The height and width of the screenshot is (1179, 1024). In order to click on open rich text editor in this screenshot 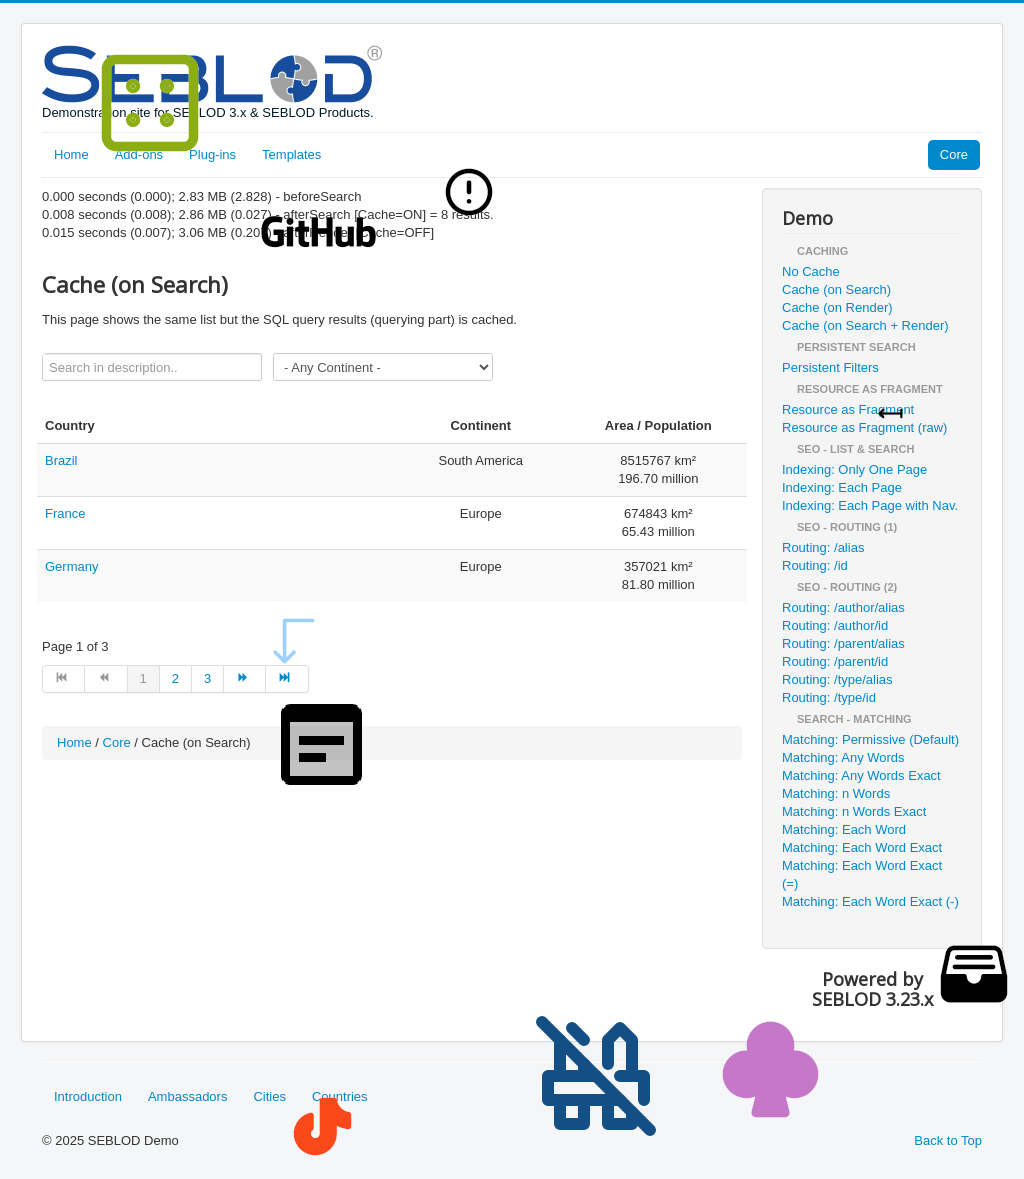, I will do `click(321, 744)`.